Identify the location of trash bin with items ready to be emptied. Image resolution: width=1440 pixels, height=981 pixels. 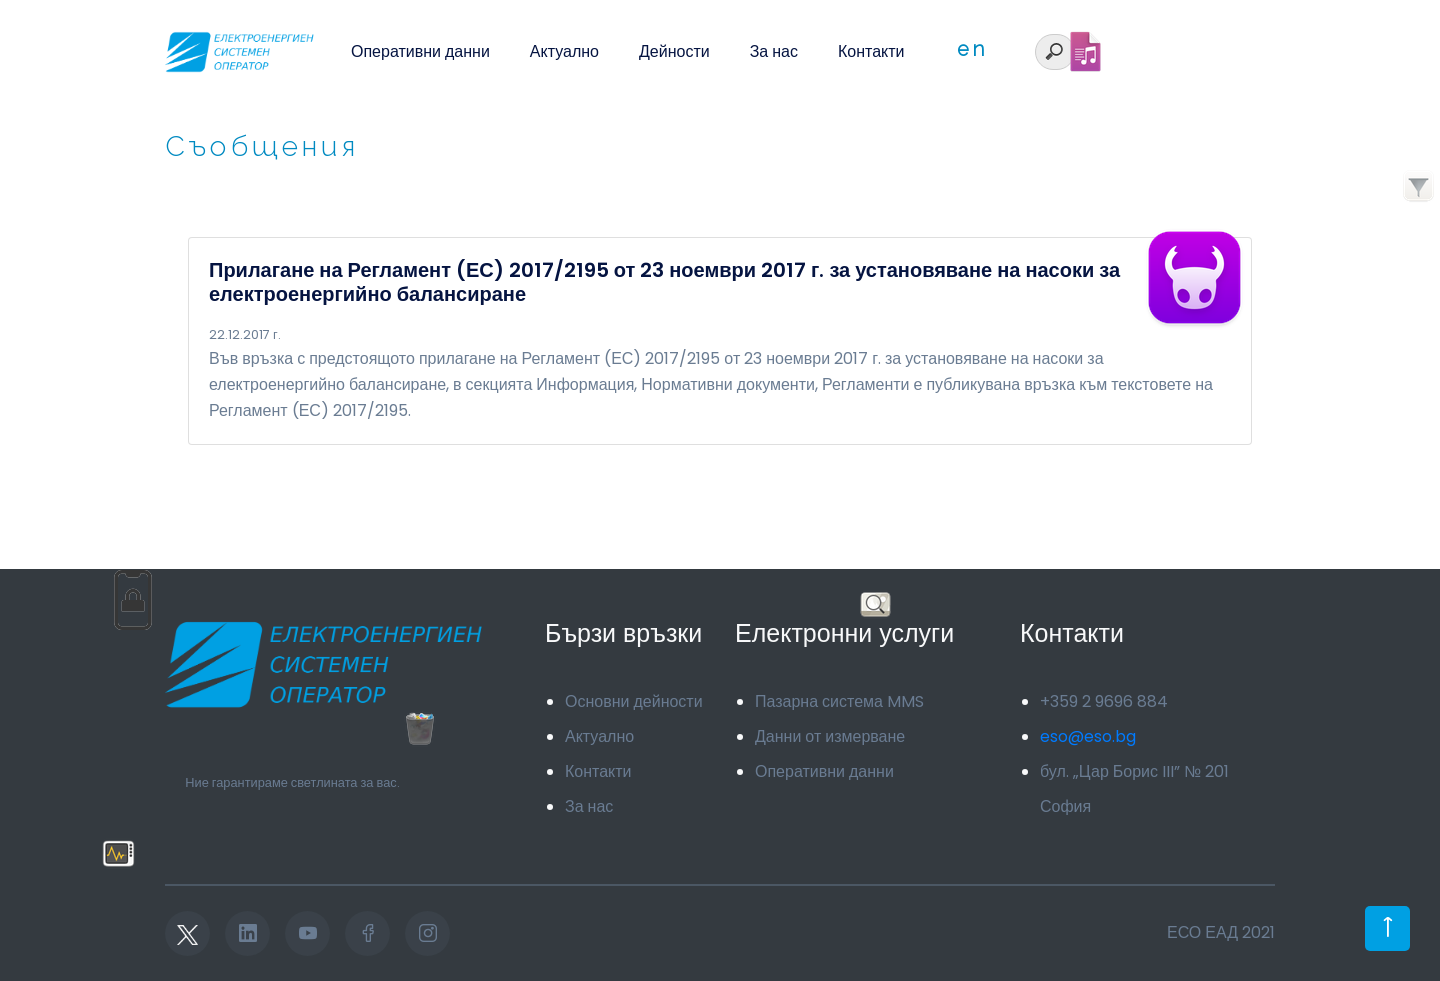
(420, 729).